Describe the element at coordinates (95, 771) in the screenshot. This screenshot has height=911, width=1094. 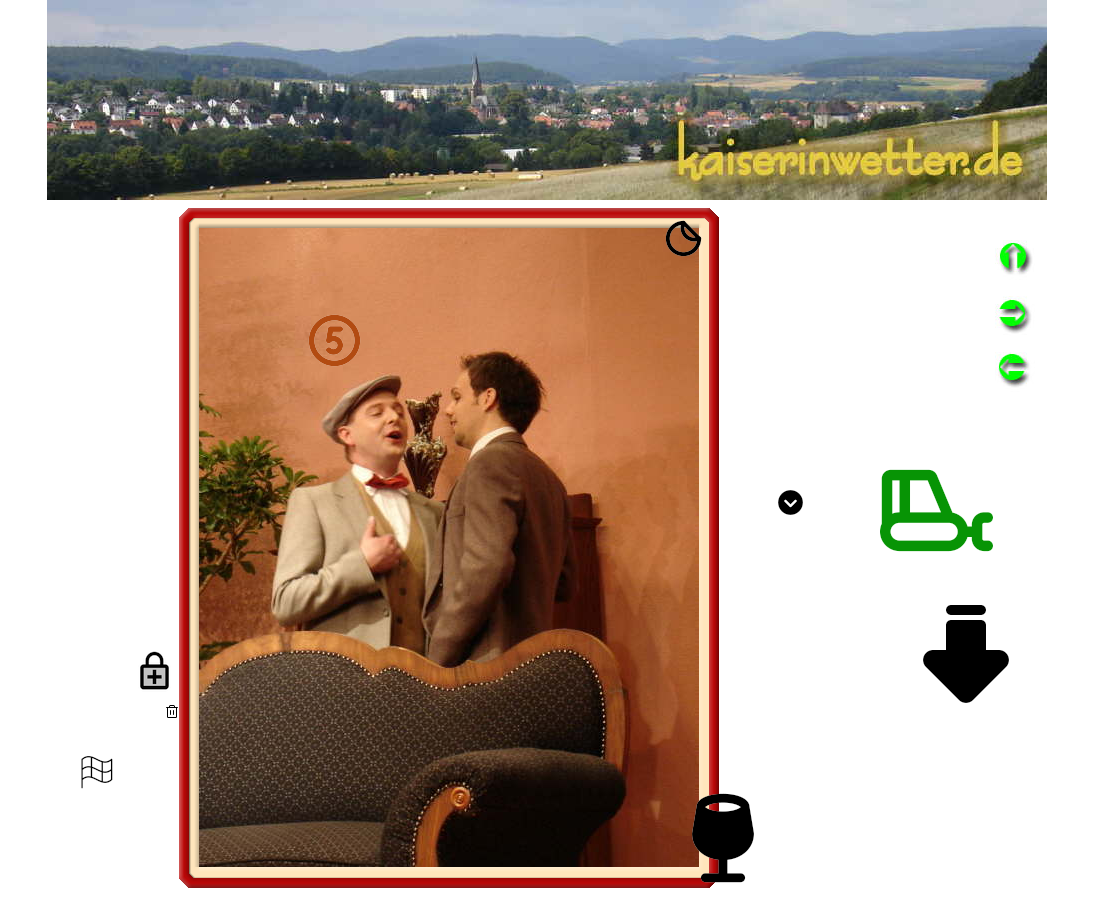
I see `indicates finish line or completion of a task` at that location.